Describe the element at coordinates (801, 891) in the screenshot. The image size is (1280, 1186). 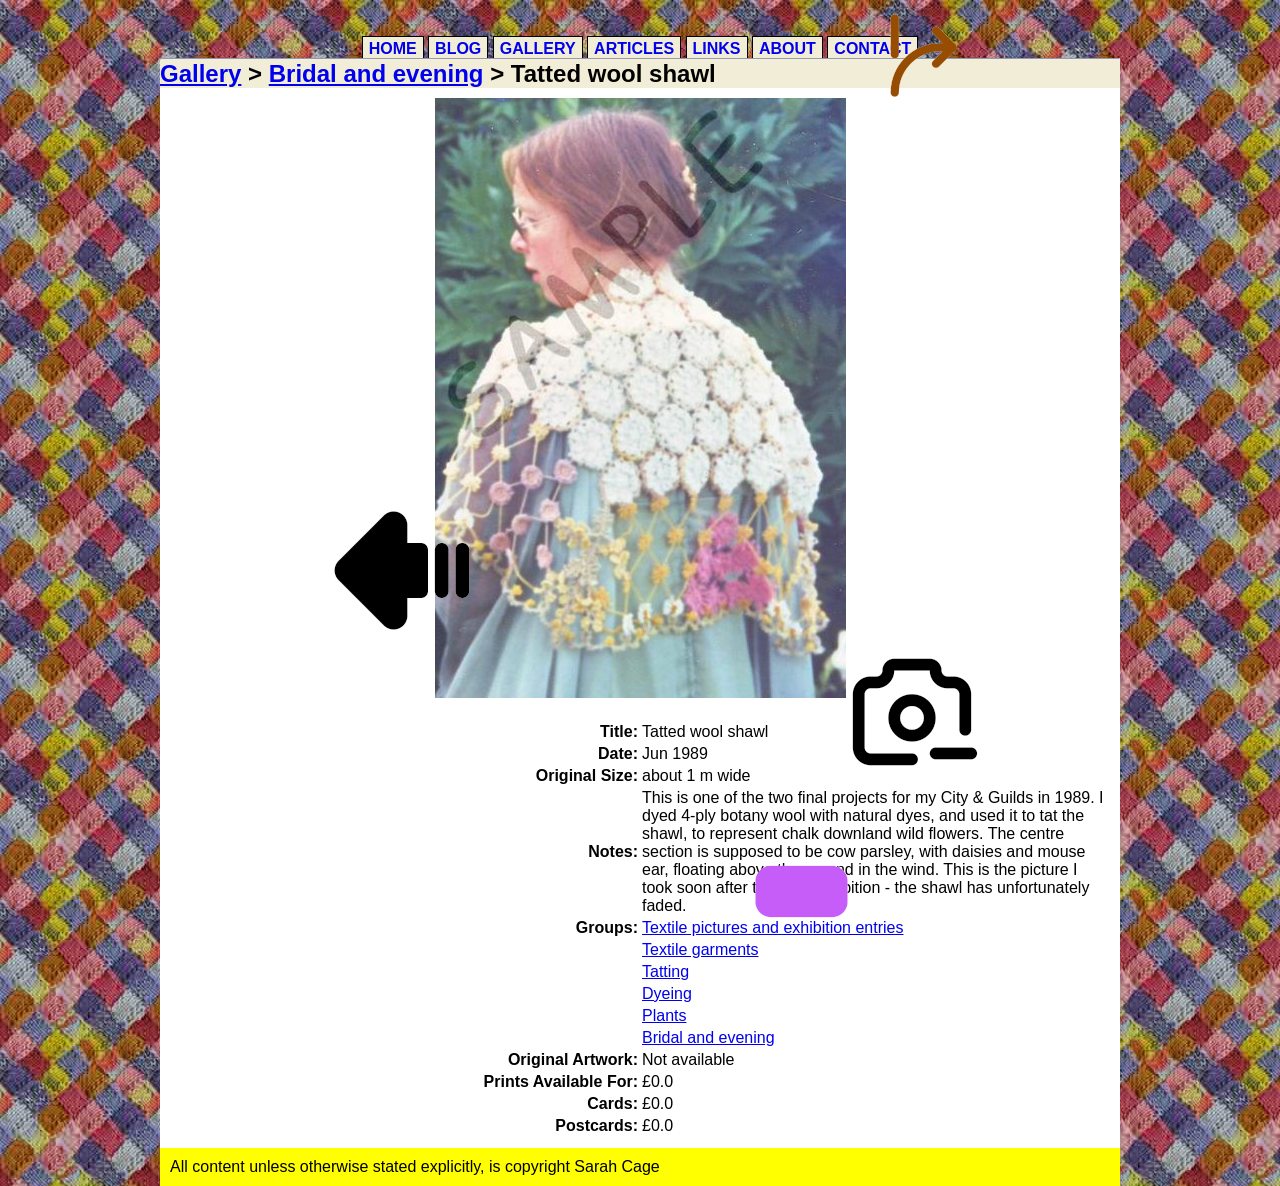
I see `crop image to 16:9 aspect ratio` at that location.